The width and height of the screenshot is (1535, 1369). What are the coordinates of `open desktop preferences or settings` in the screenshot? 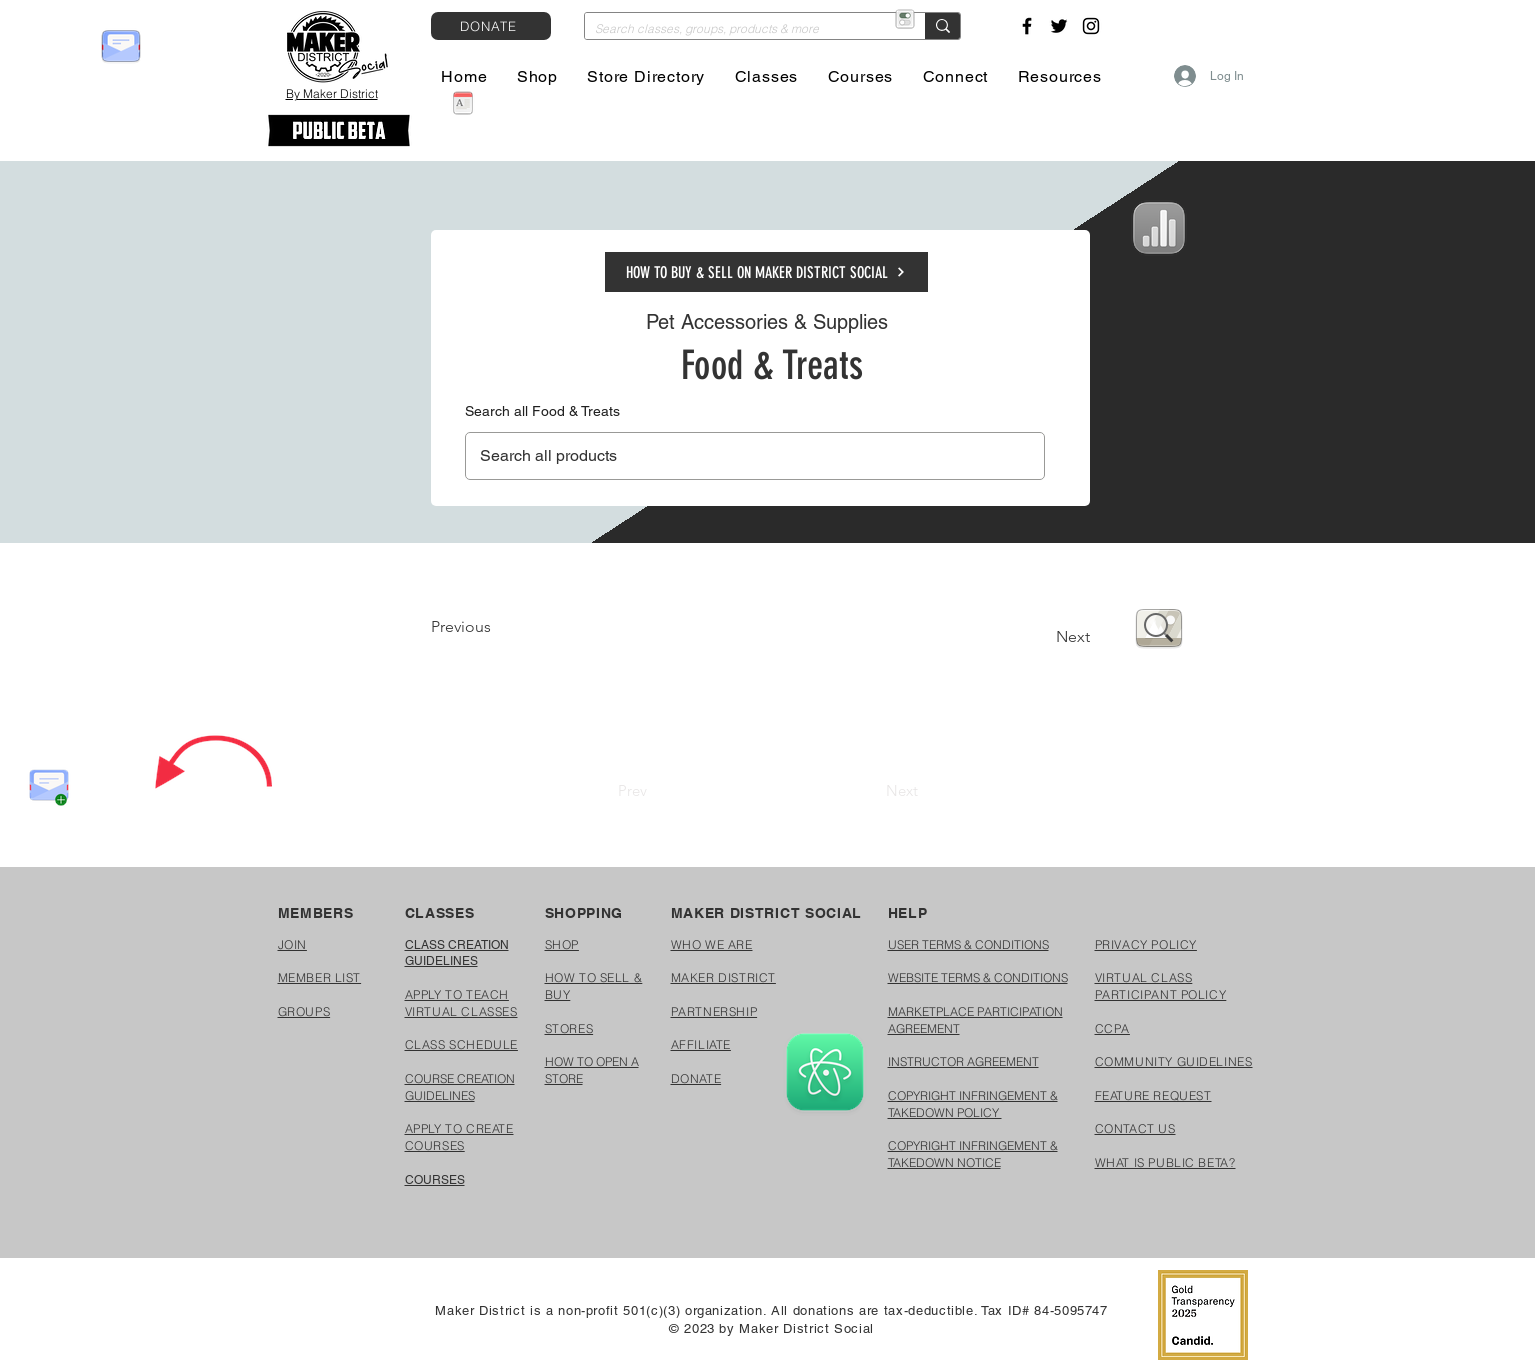 It's located at (905, 19).